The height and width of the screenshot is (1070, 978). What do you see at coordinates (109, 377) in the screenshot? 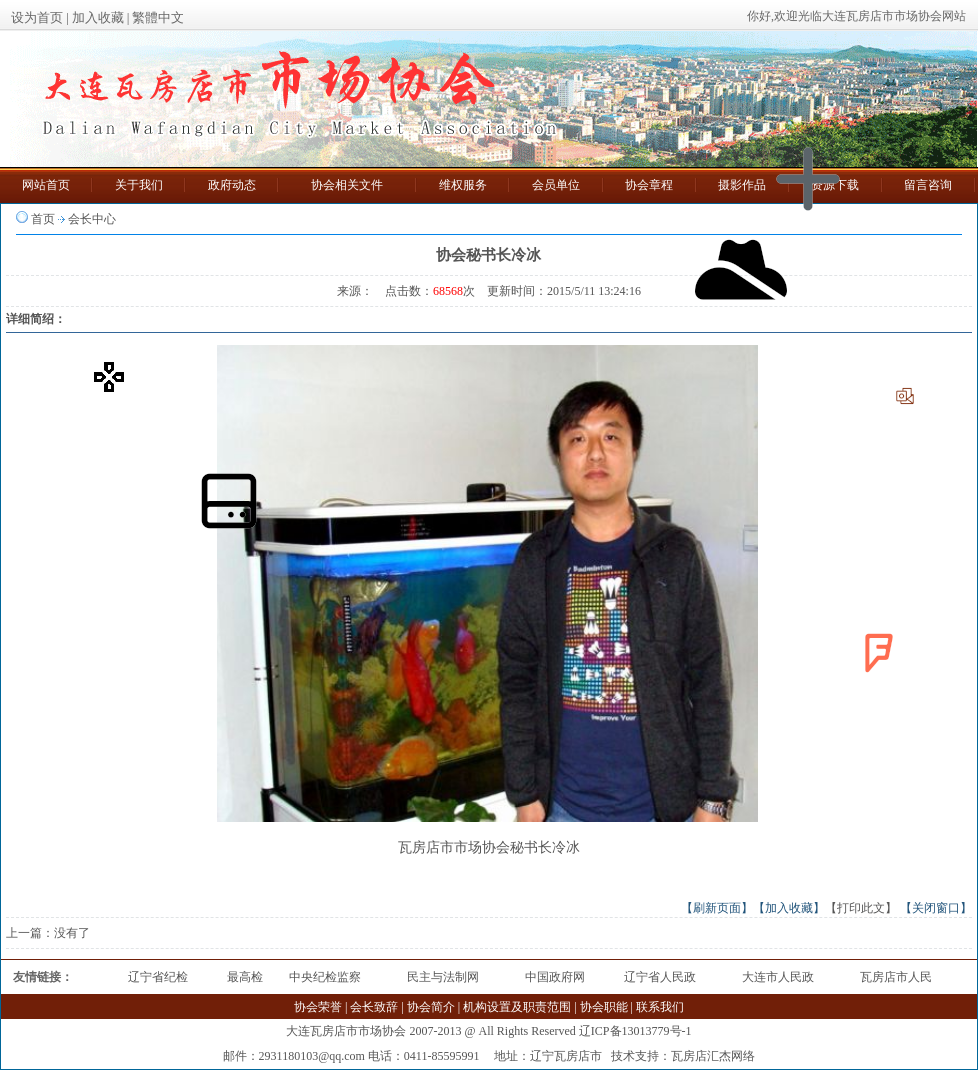
I see `access gaming features or controls` at bounding box center [109, 377].